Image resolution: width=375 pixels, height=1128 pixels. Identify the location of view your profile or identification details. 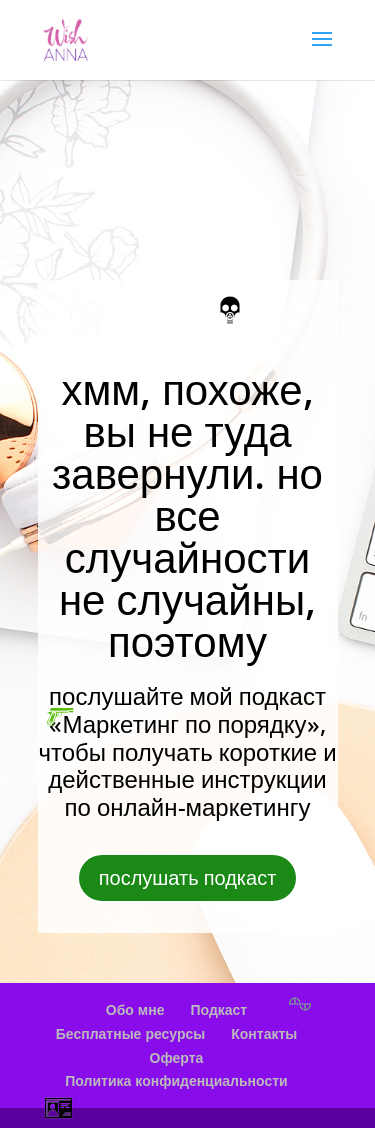
(58, 1107).